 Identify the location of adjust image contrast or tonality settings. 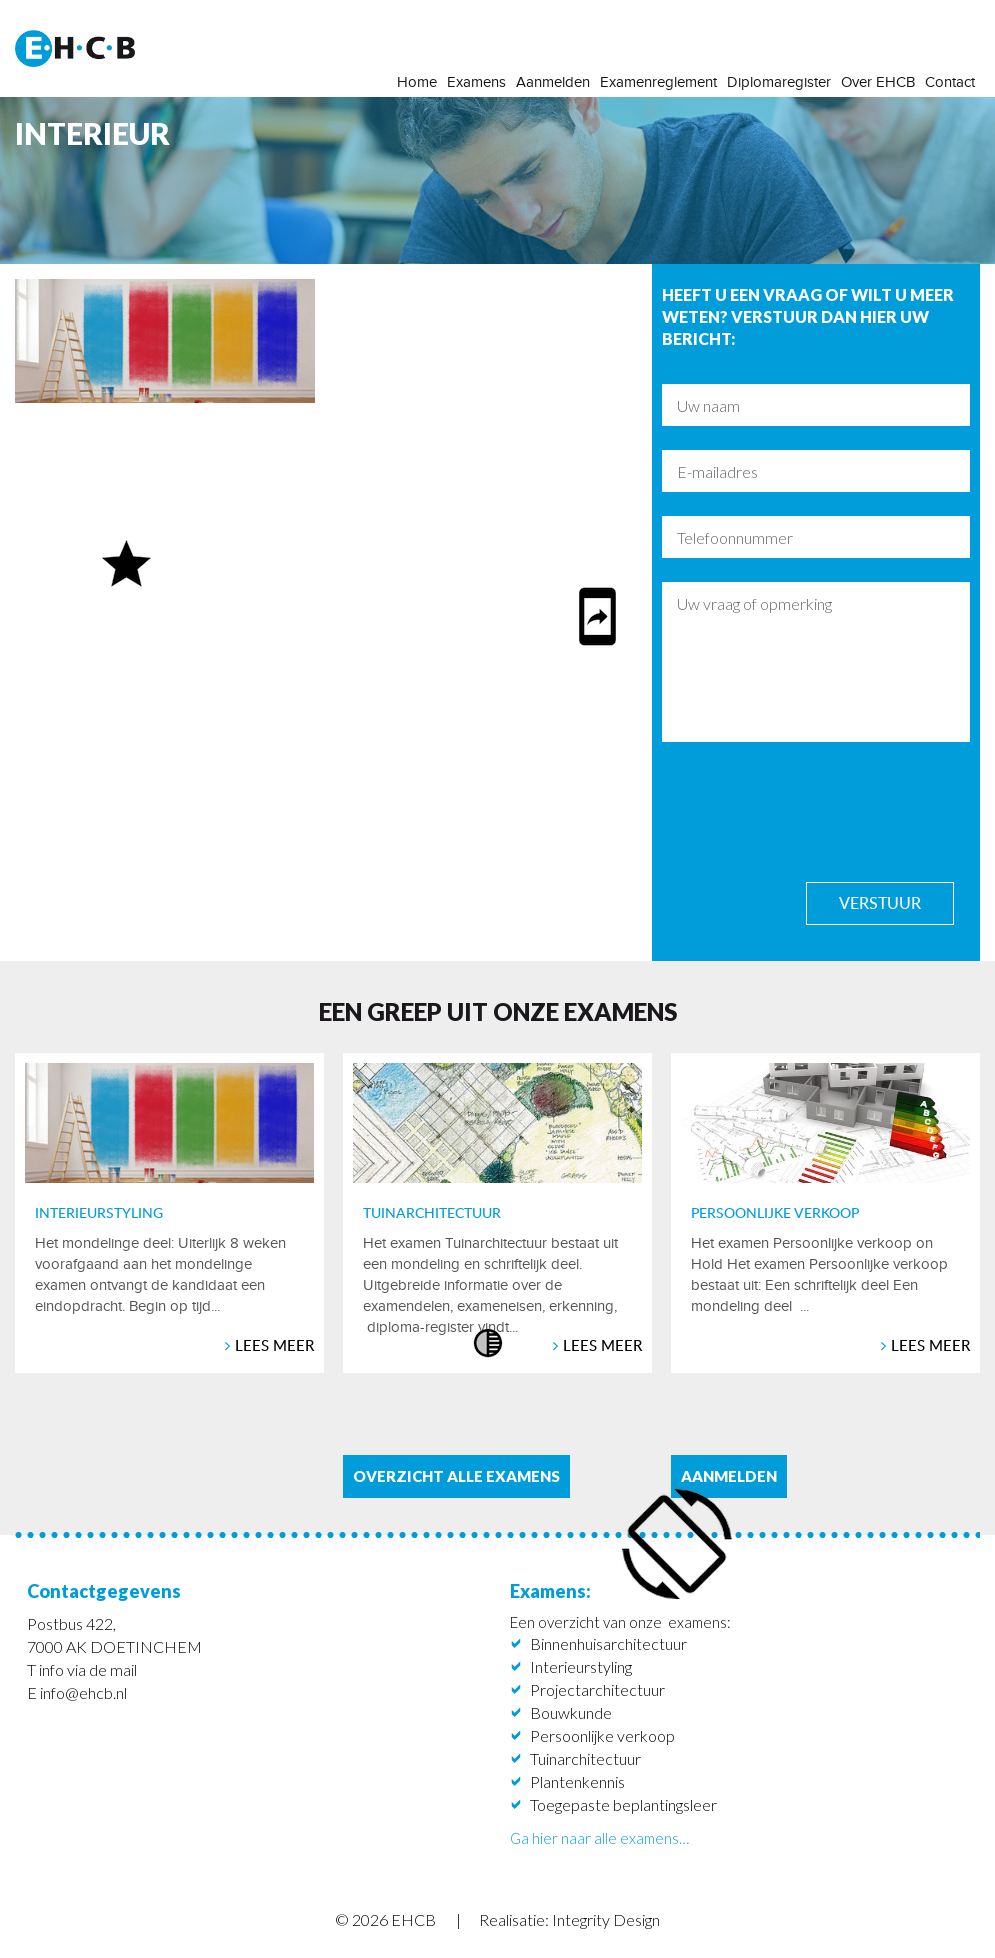
(488, 1343).